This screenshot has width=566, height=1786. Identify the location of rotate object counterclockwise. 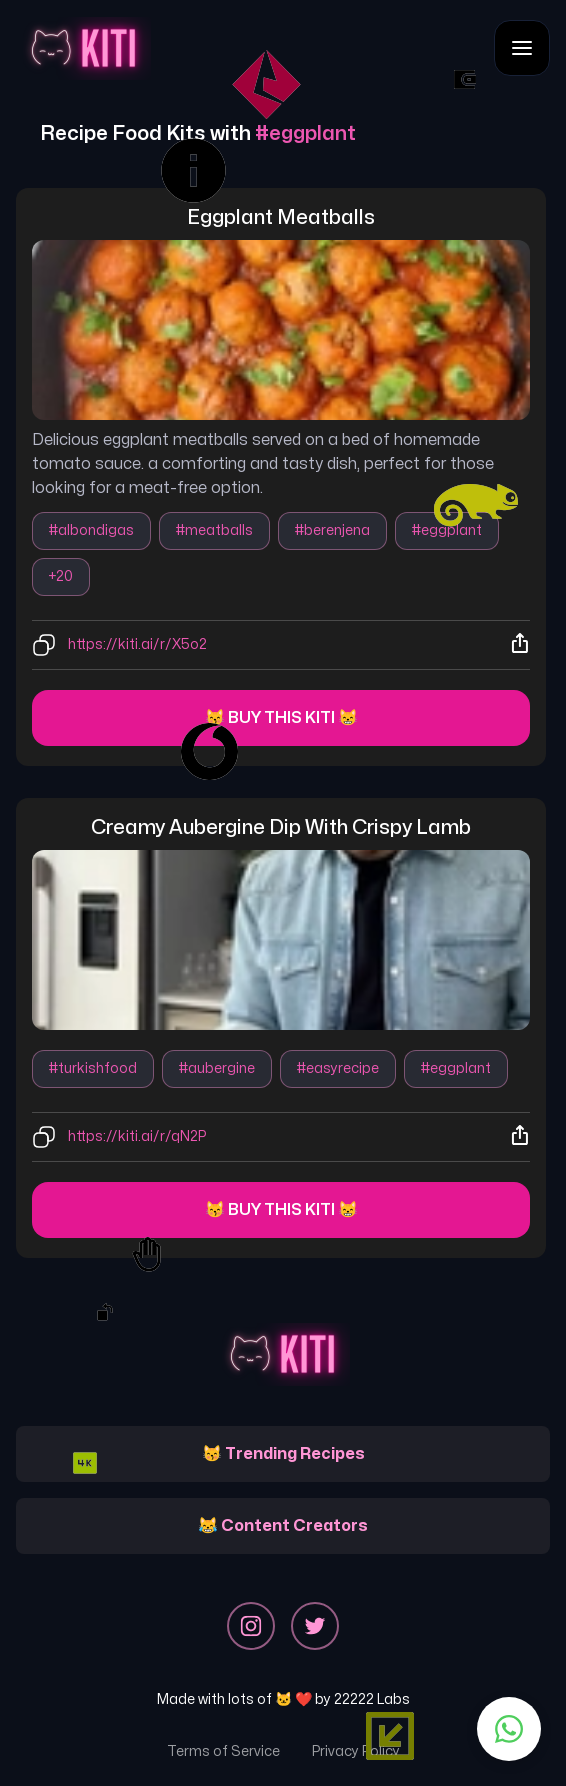
(105, 1312).